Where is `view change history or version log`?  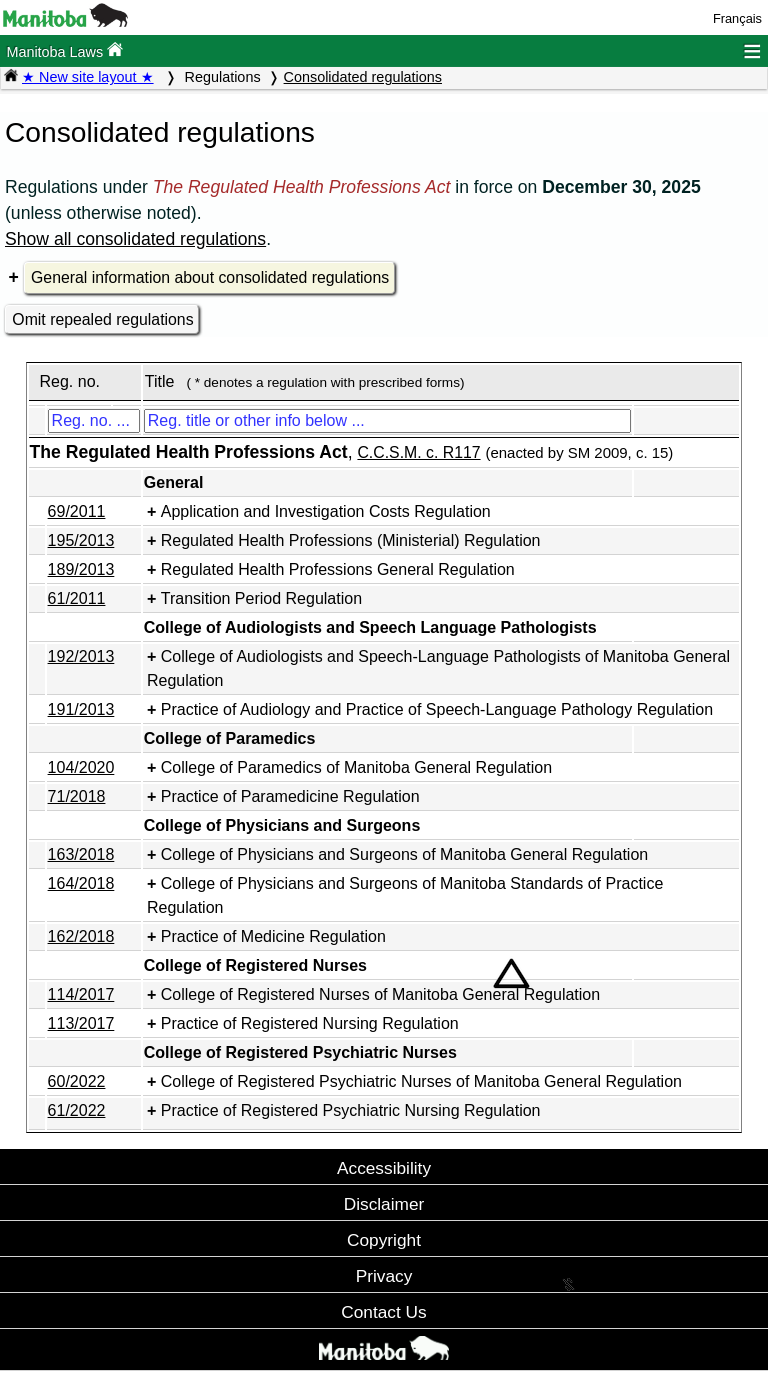
view change history or version log is located at coordinates (511, 972).